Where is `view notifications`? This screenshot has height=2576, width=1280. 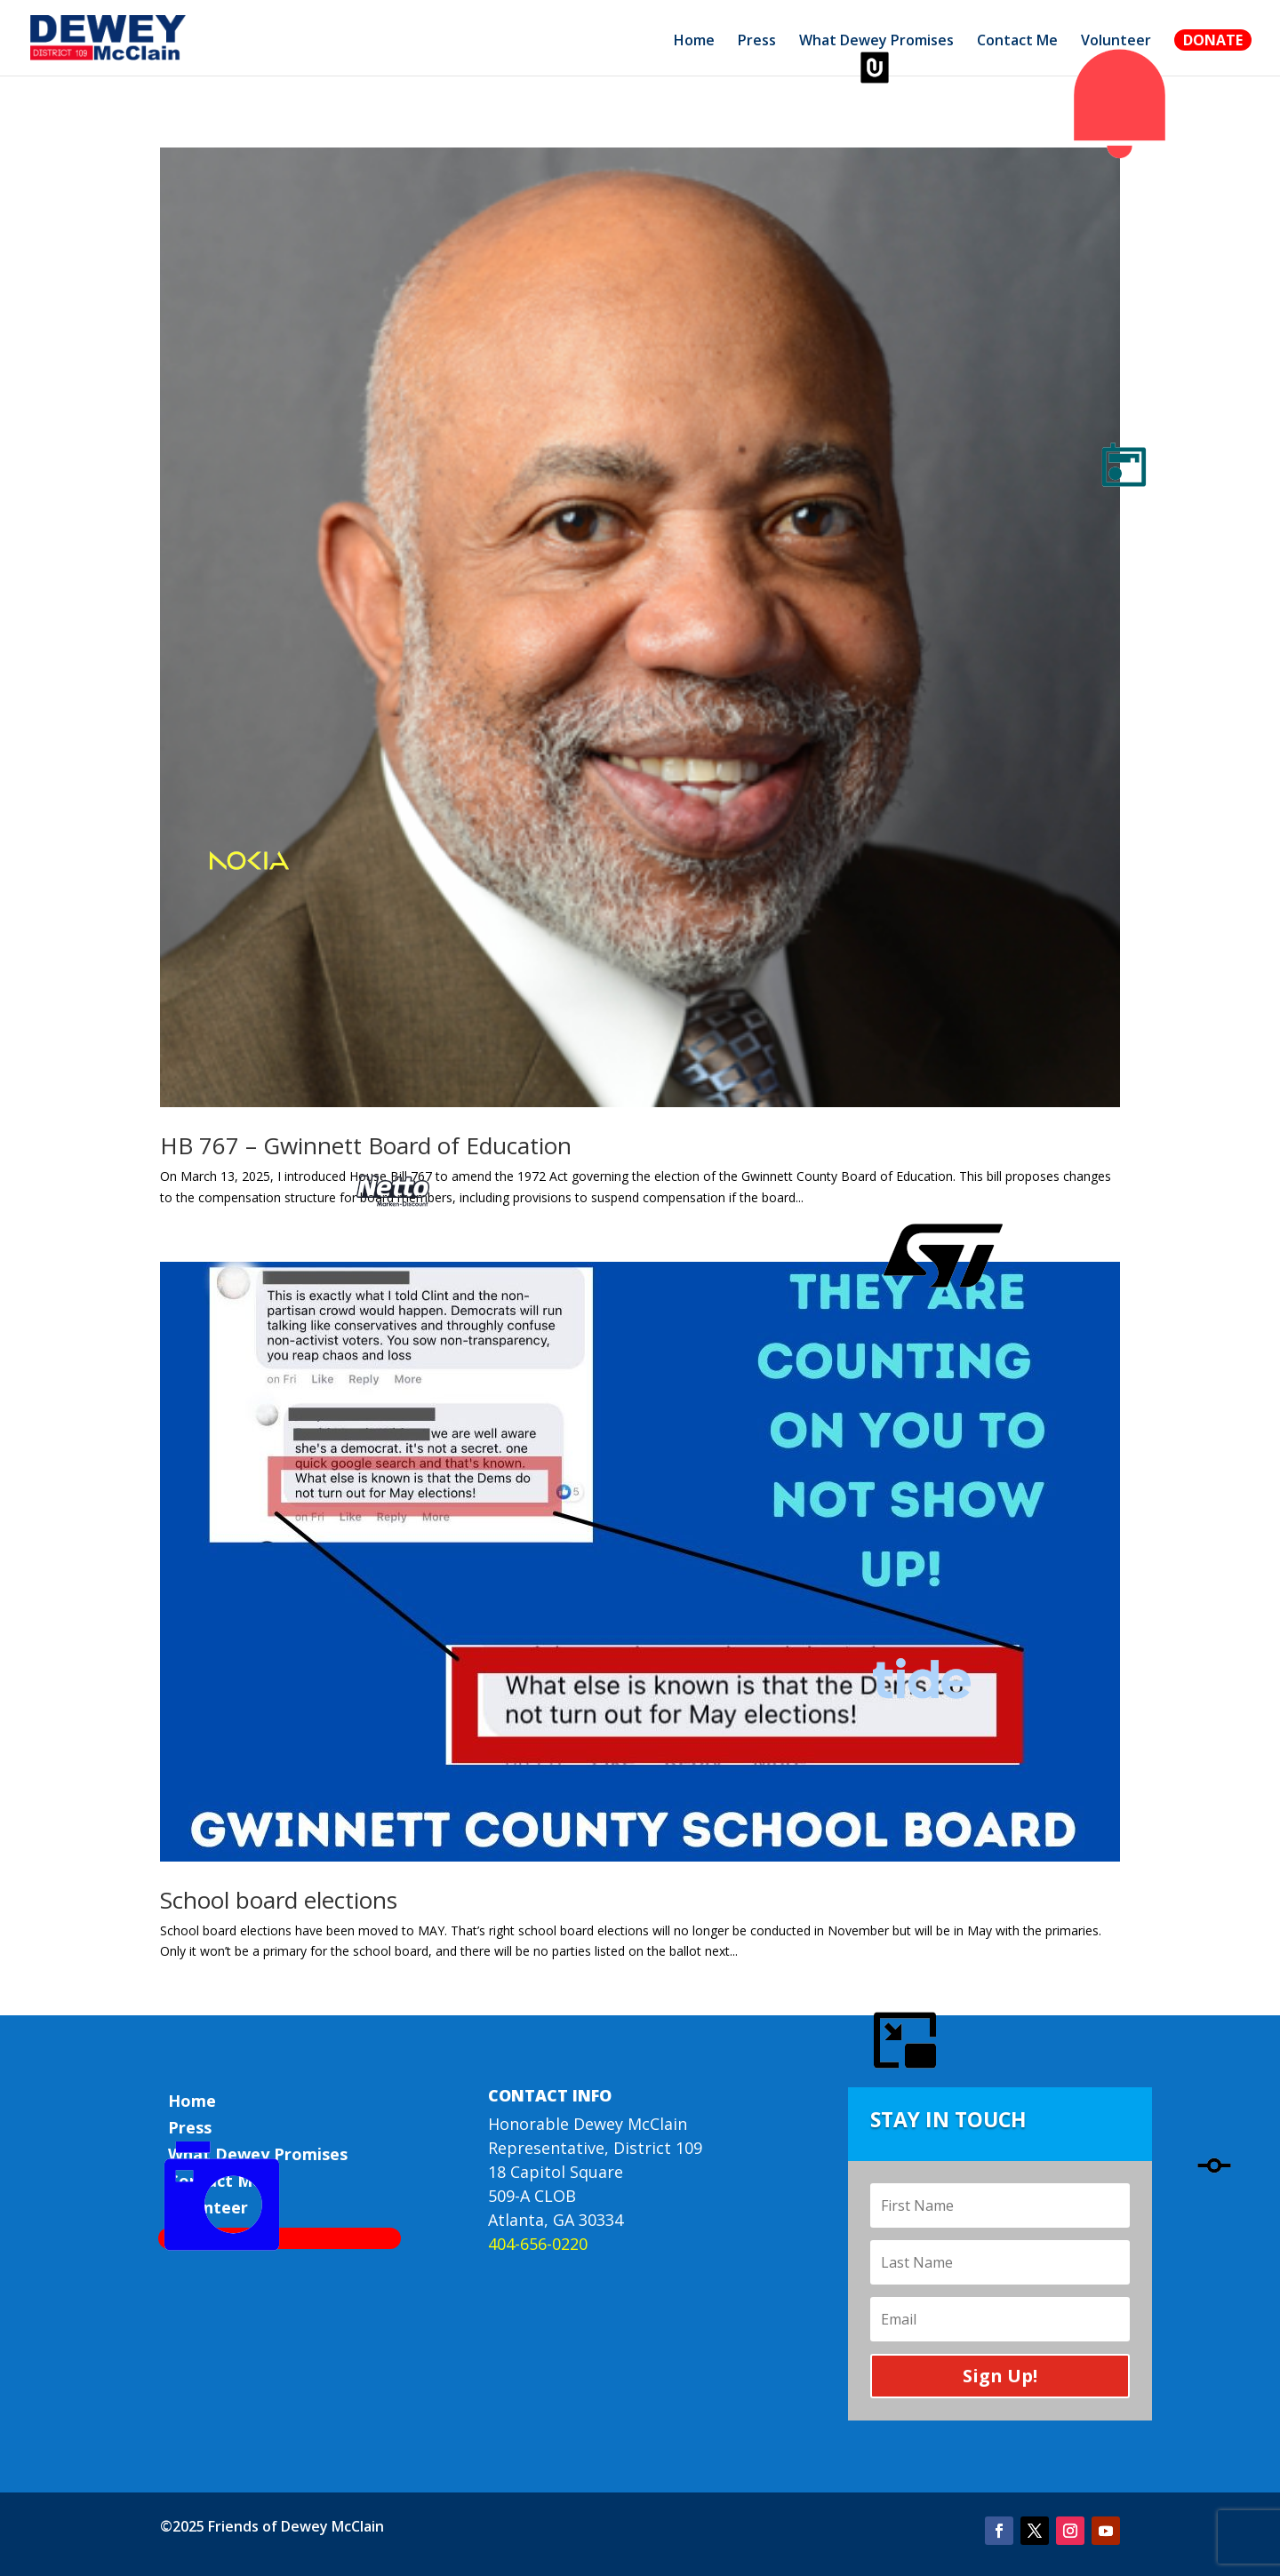 view notifications is located at coordinates (1119, 100).